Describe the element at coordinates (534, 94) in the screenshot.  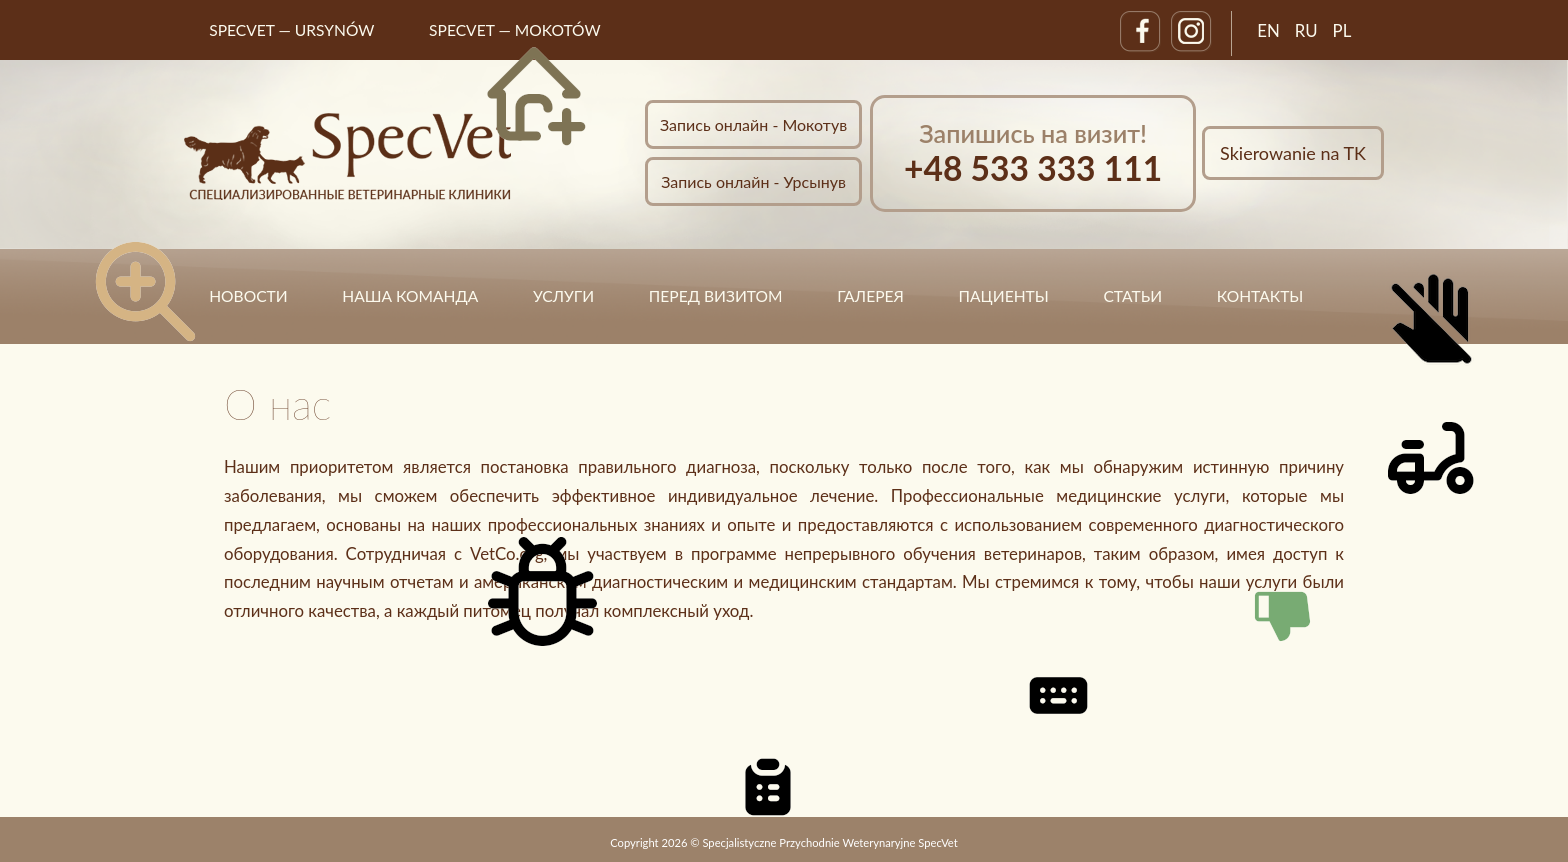
I see `add a new home or address` at that location.